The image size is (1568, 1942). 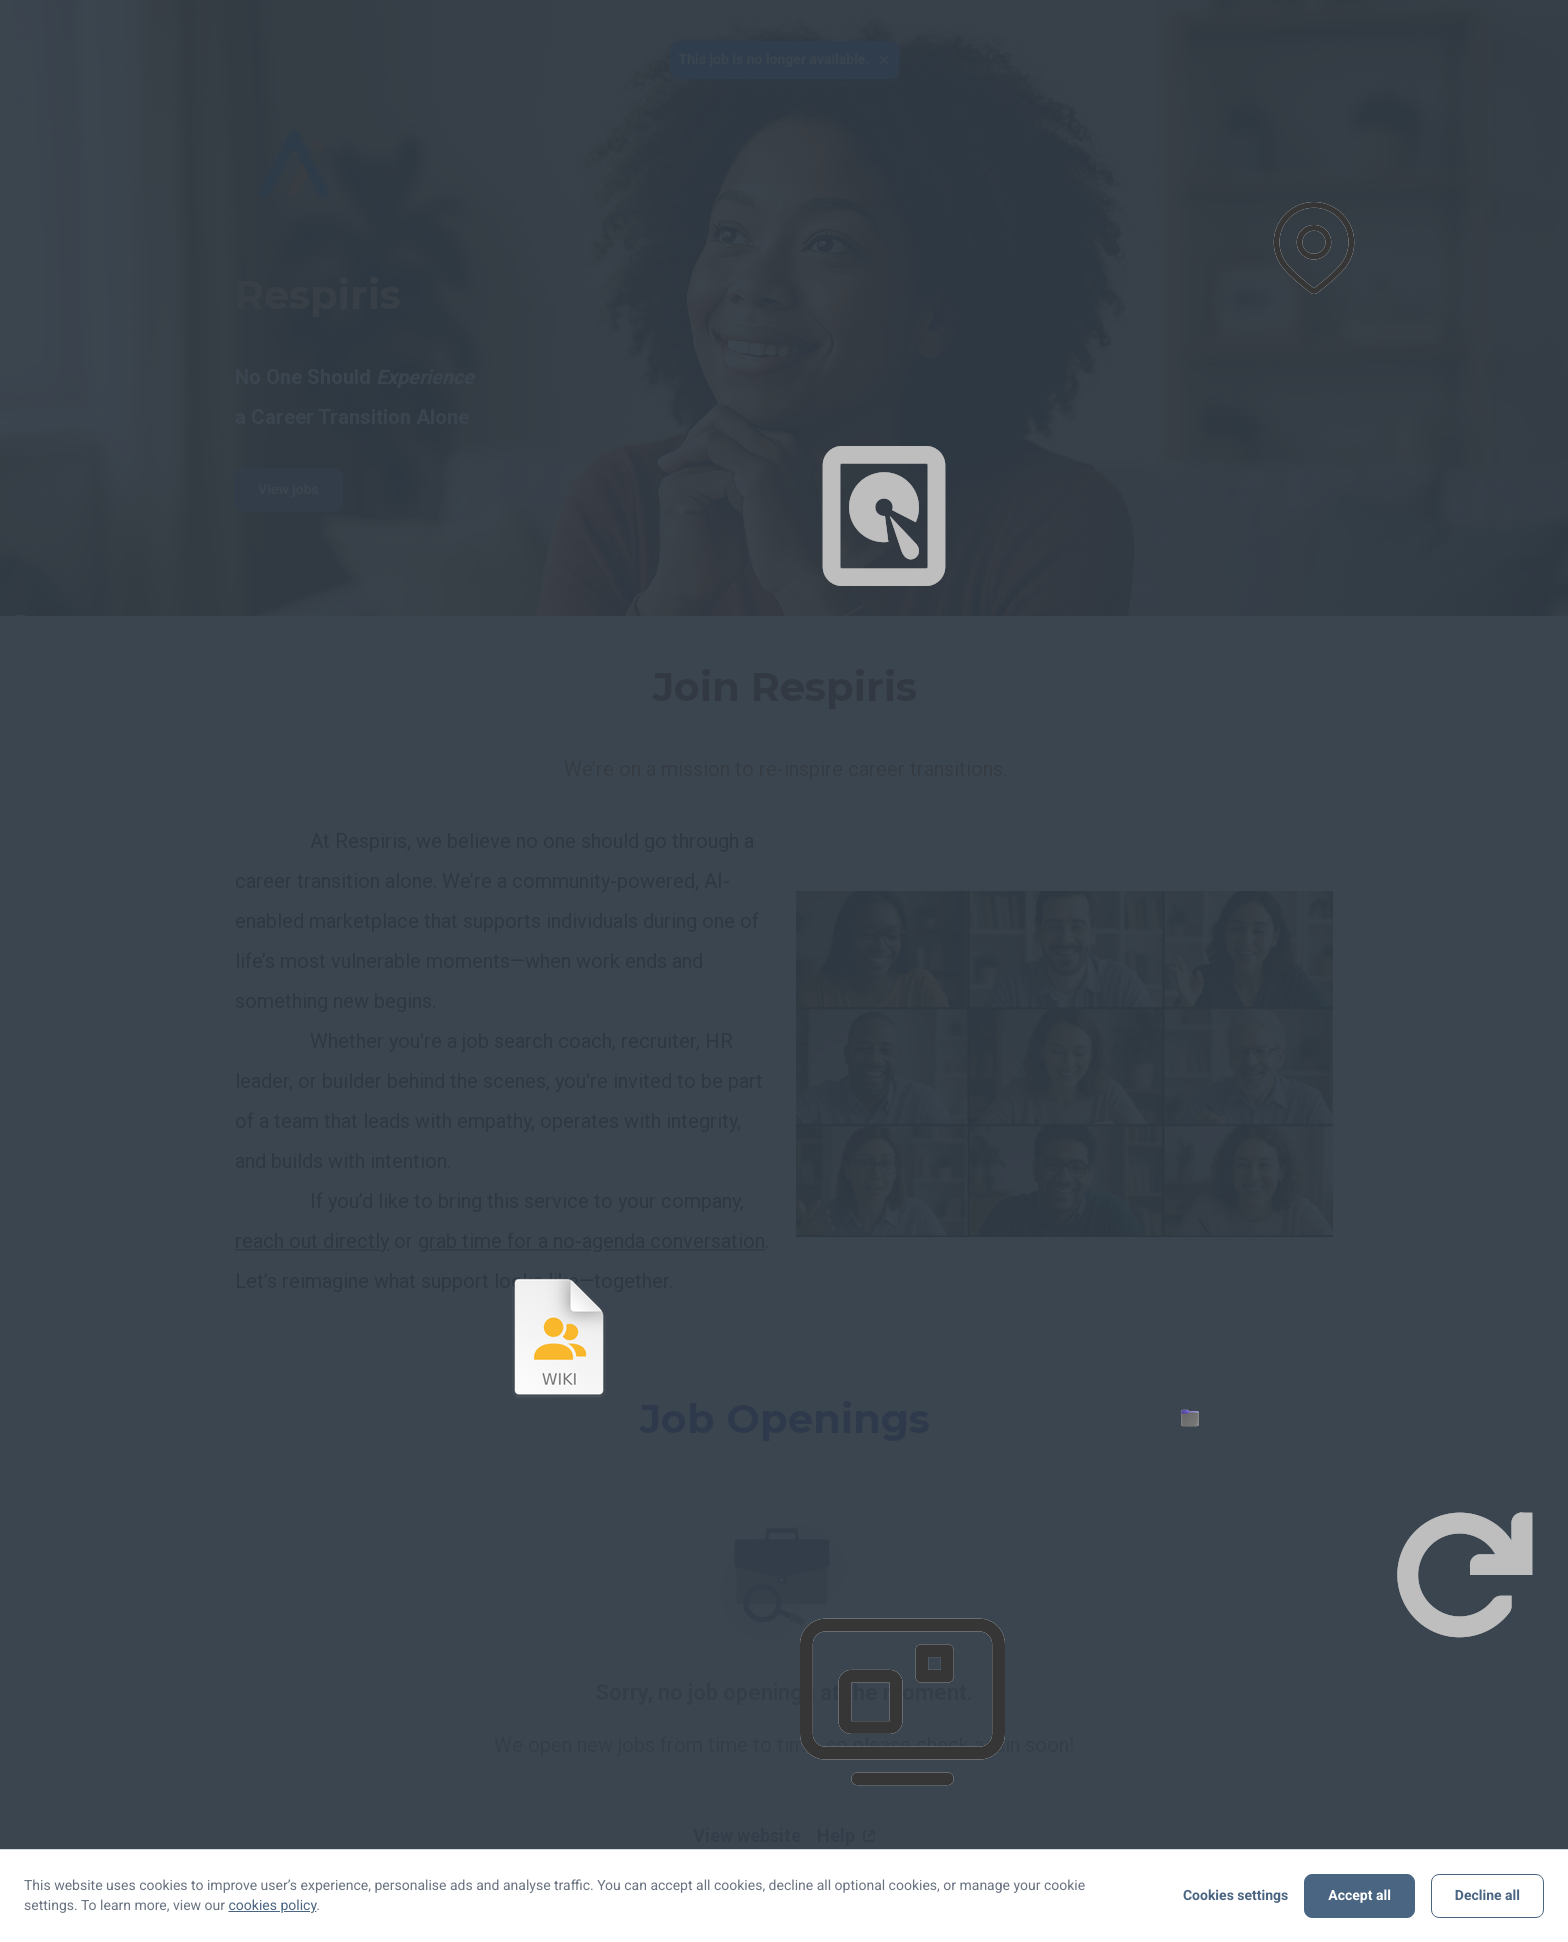 What do you see at coordinates (559, 1339) in the screenshot?
I see `wiki document file type` at bounding box center [559, 1339].